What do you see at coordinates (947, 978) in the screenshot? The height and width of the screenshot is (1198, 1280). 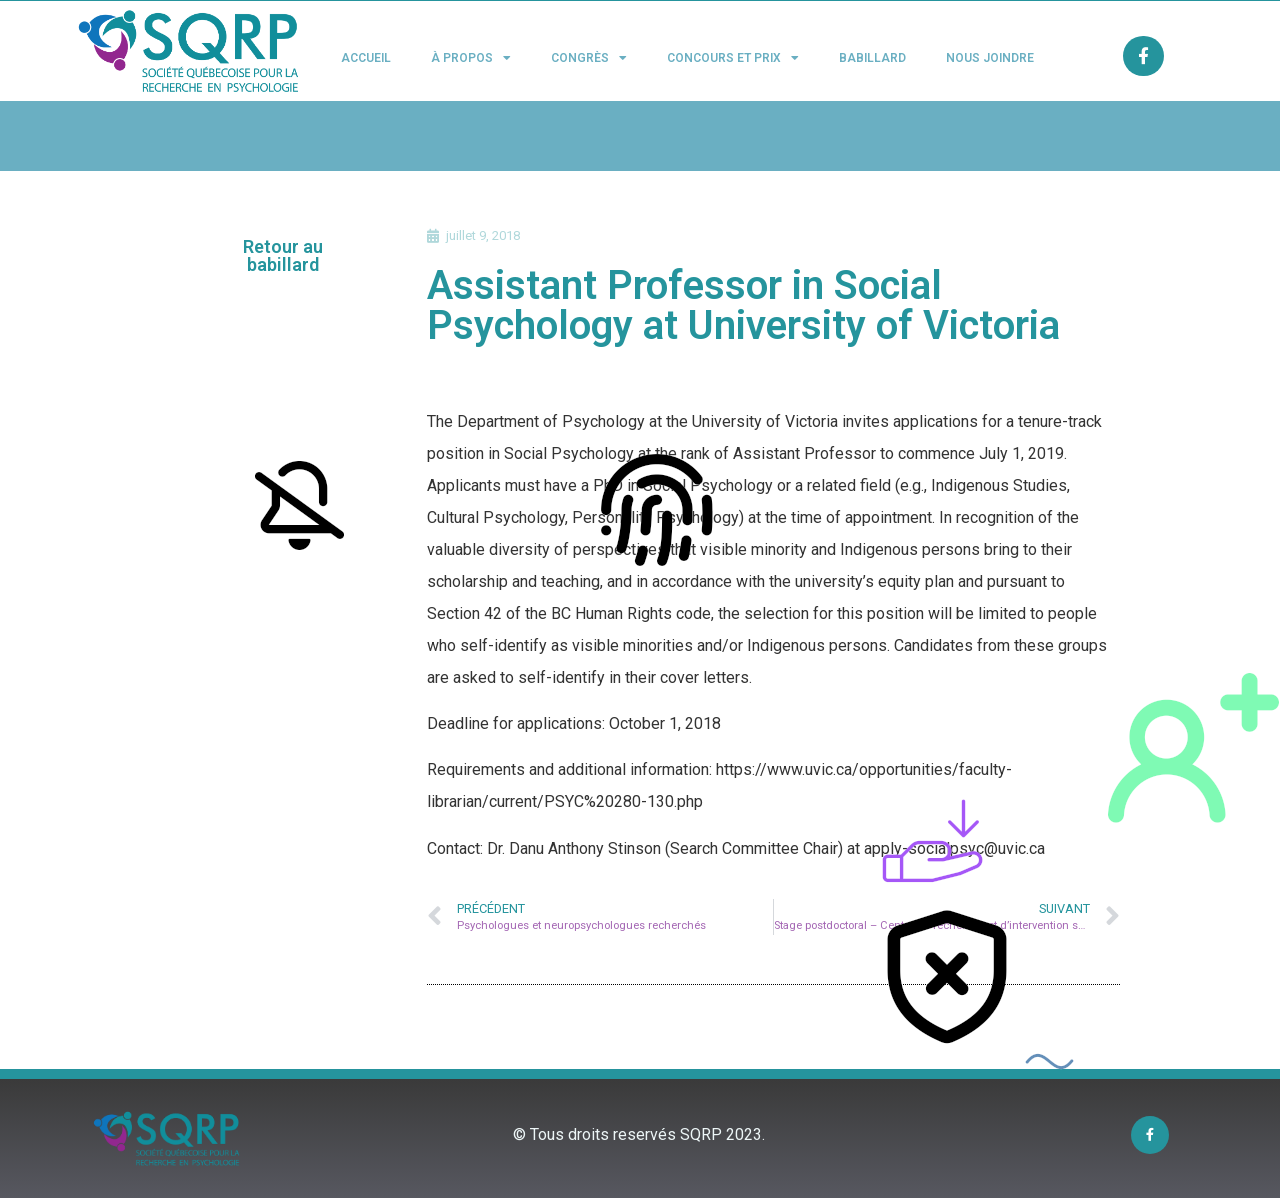 I see `security check failed` at bounding box center [947, 978].